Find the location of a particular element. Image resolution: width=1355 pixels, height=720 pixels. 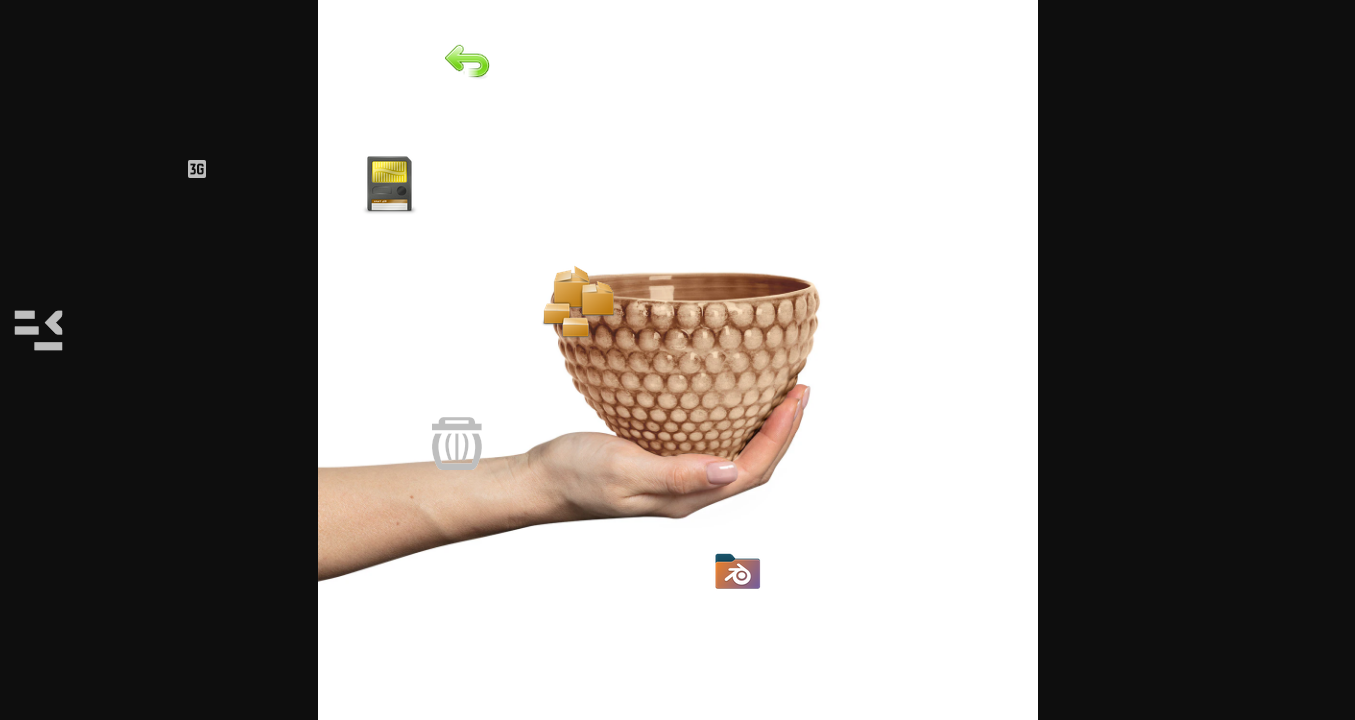

access removable flash storage device is located at coordinates (389, 185).